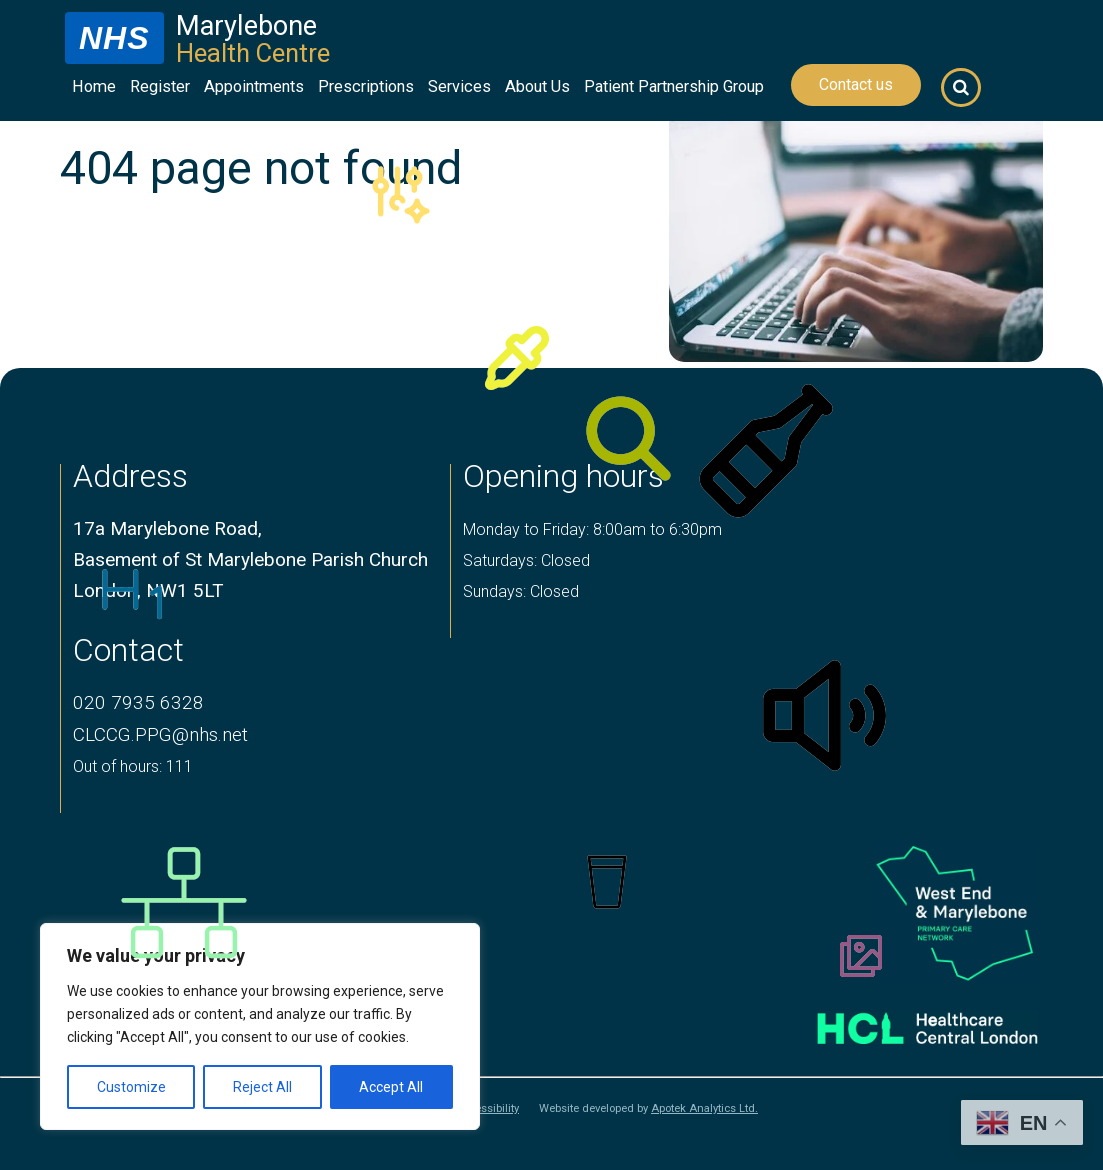 The image size is (1103, 1170). What do you see at coordinates (764, 453) in the screenshot?
I see `browse bar or brewery options` at bounding box center [764, 453].